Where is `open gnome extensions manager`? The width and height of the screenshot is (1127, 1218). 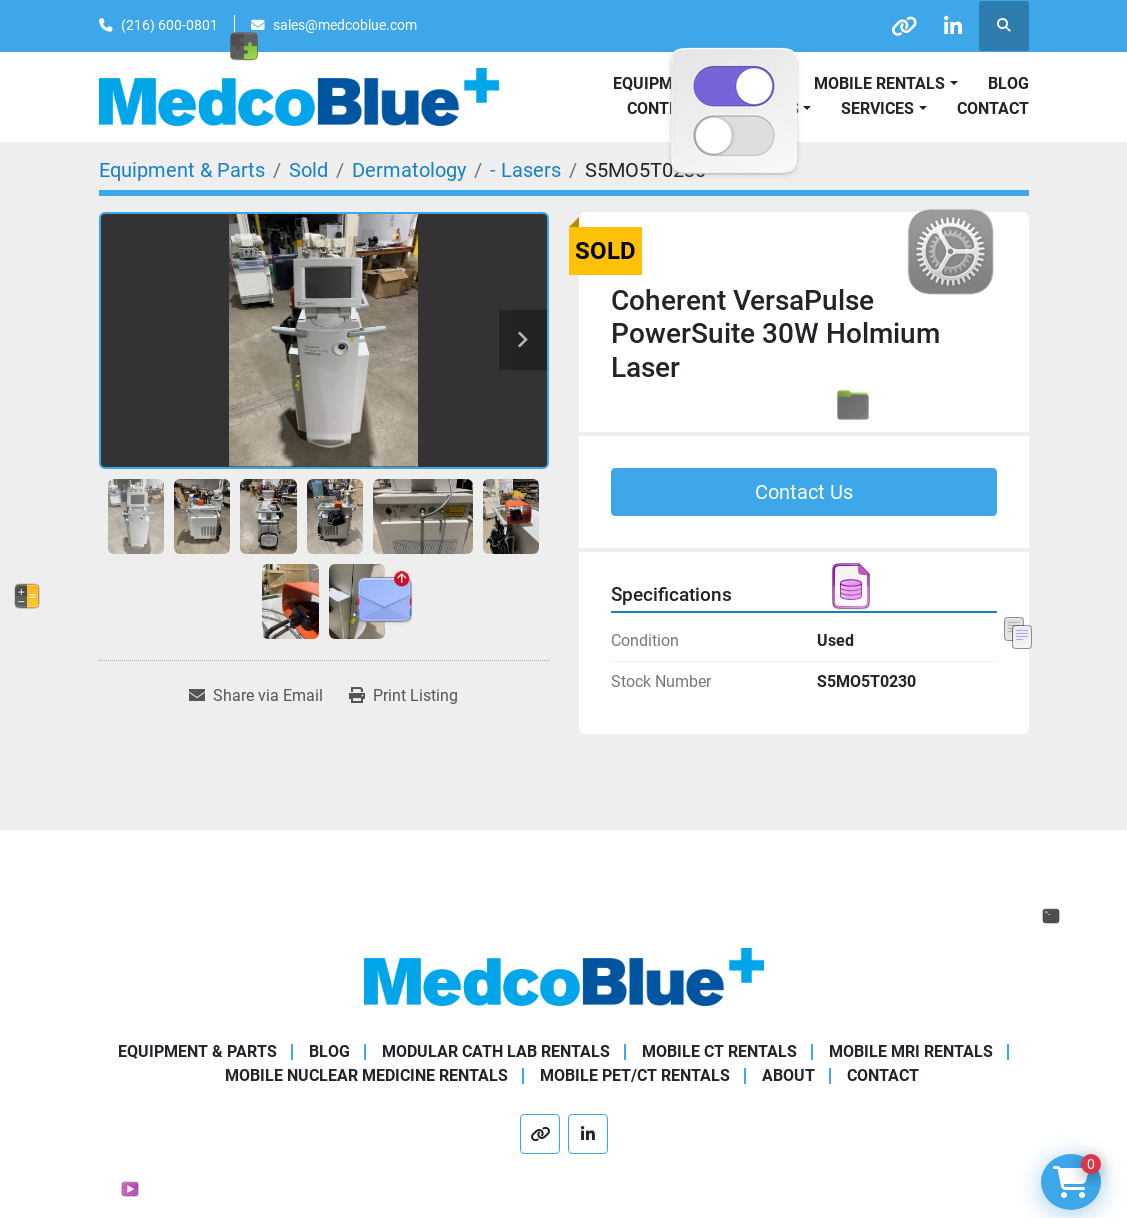 open gnome extensions manager is located at coordinates (244, 46).